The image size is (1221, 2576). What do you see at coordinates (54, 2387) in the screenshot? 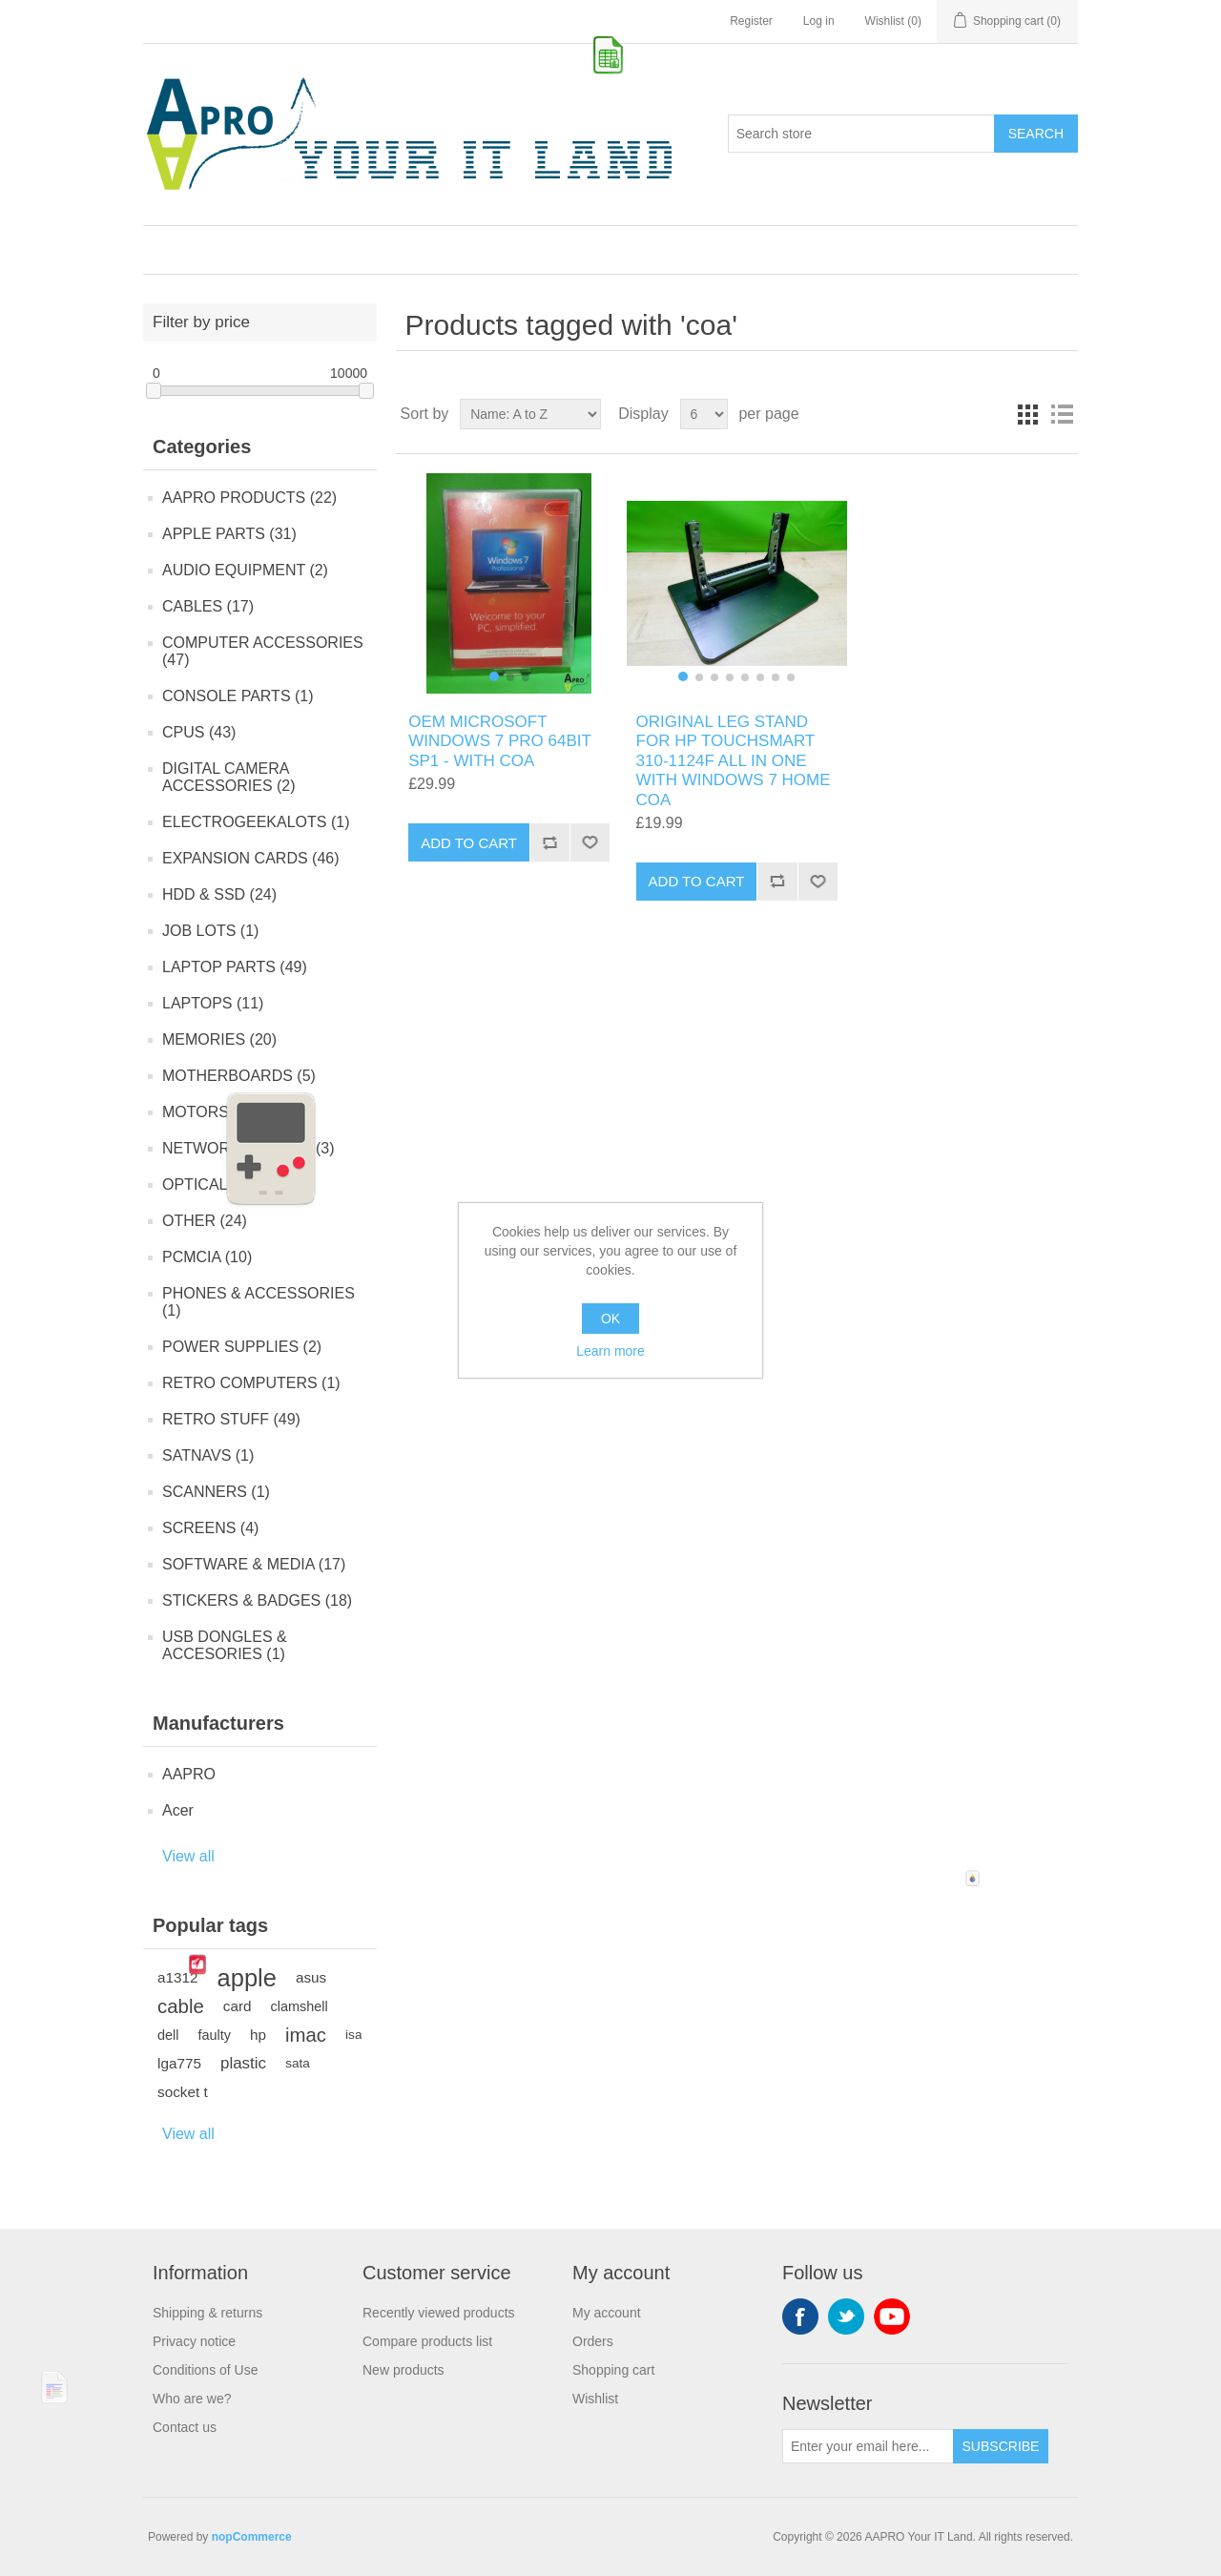
I see `open developer tools or IDE` at bounding box center [54, 2387].